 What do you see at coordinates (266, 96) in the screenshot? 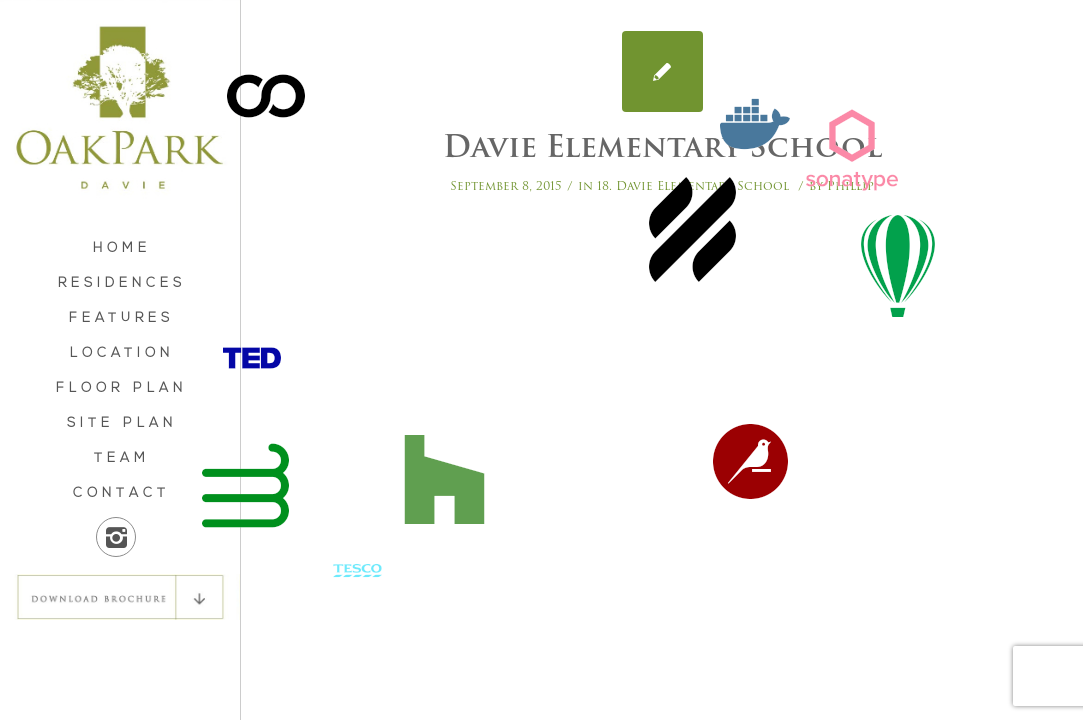
I see `visit gitconnected developer portfolio platform` at bounding box center [266, 96].